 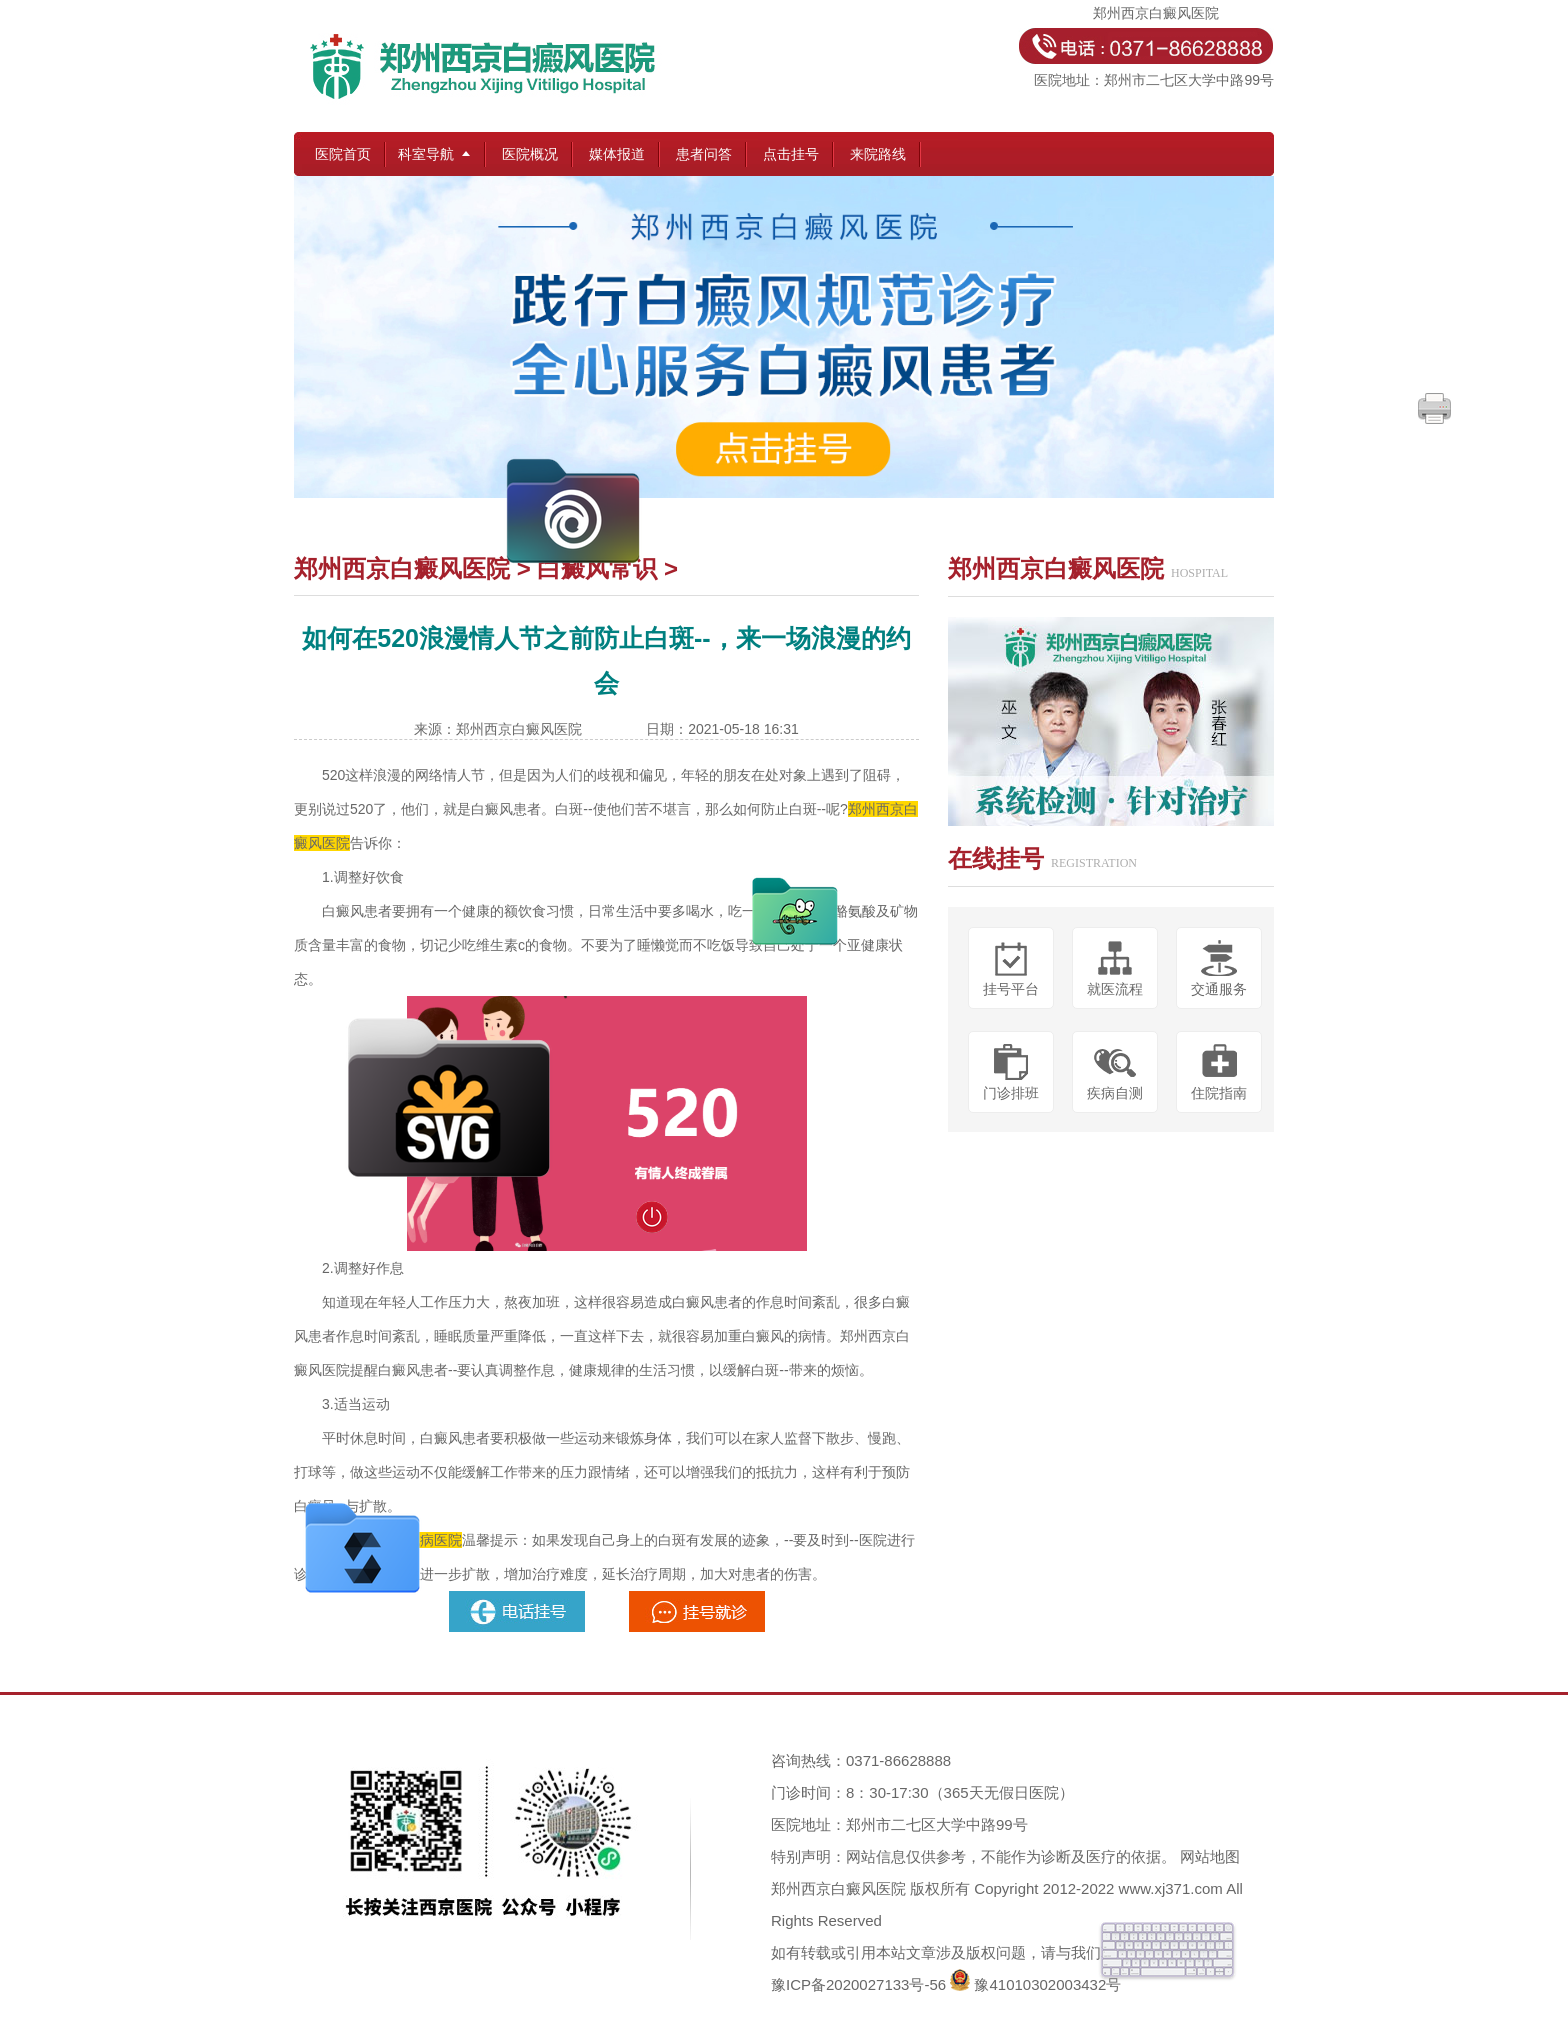 I want to click on open folder containing svg files, so click(x=448, y=1103).